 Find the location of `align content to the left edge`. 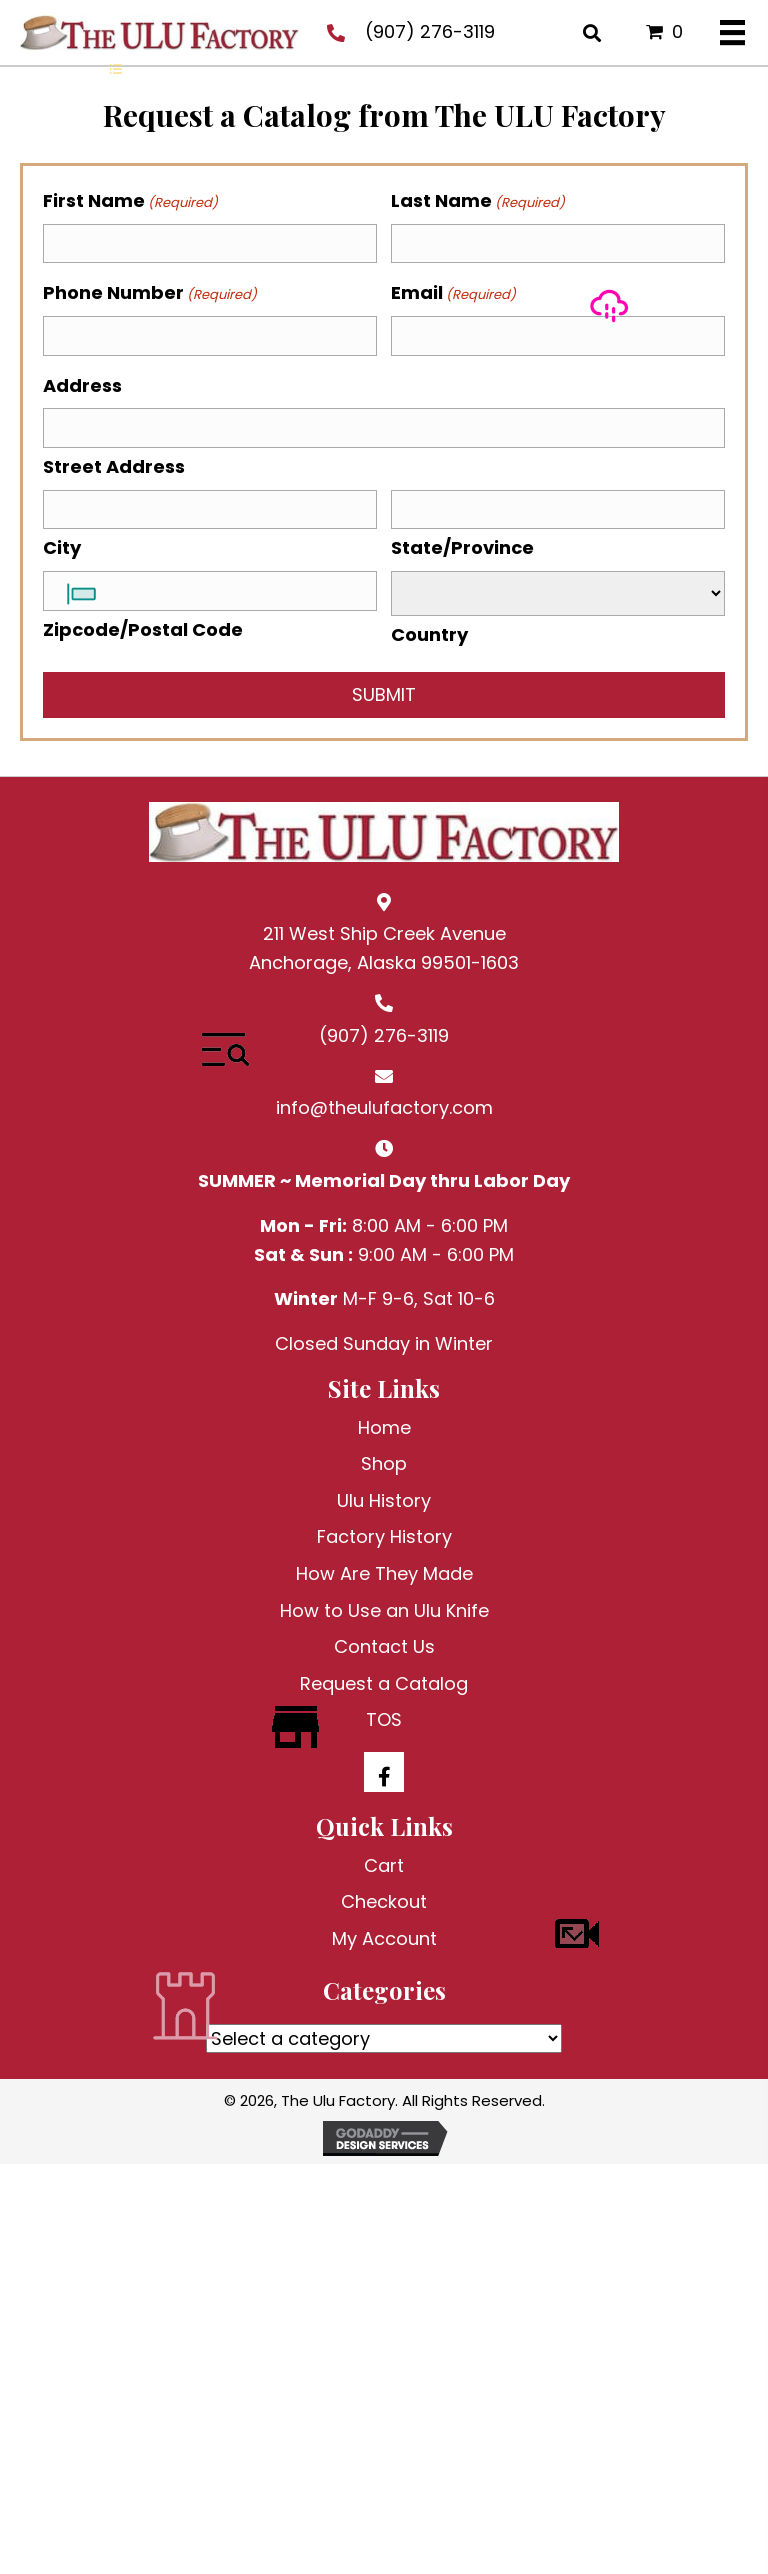

align content to the left edge is located at coordinates (81, 594).